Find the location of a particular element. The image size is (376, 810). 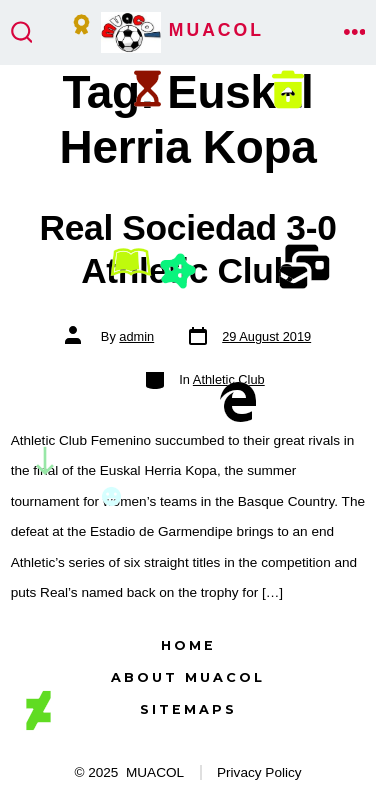

open Microsoft Edge browser is located at coordinates (238, 402).